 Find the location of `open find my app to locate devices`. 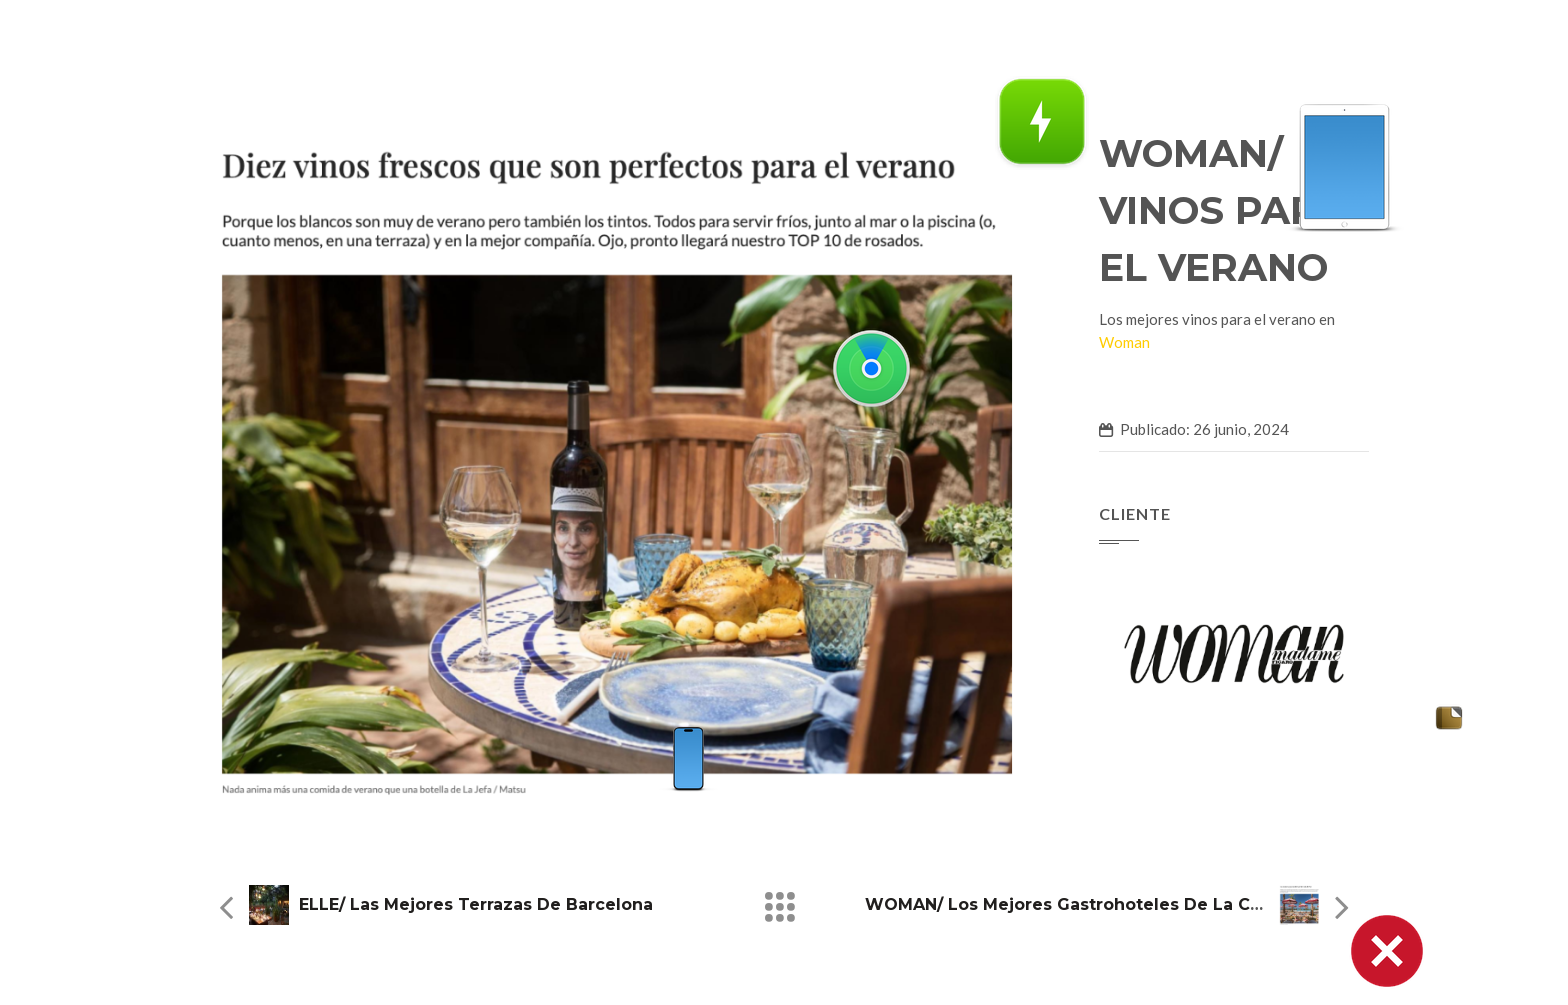

open find my app to locate devices is located at coordinates (871, 368).